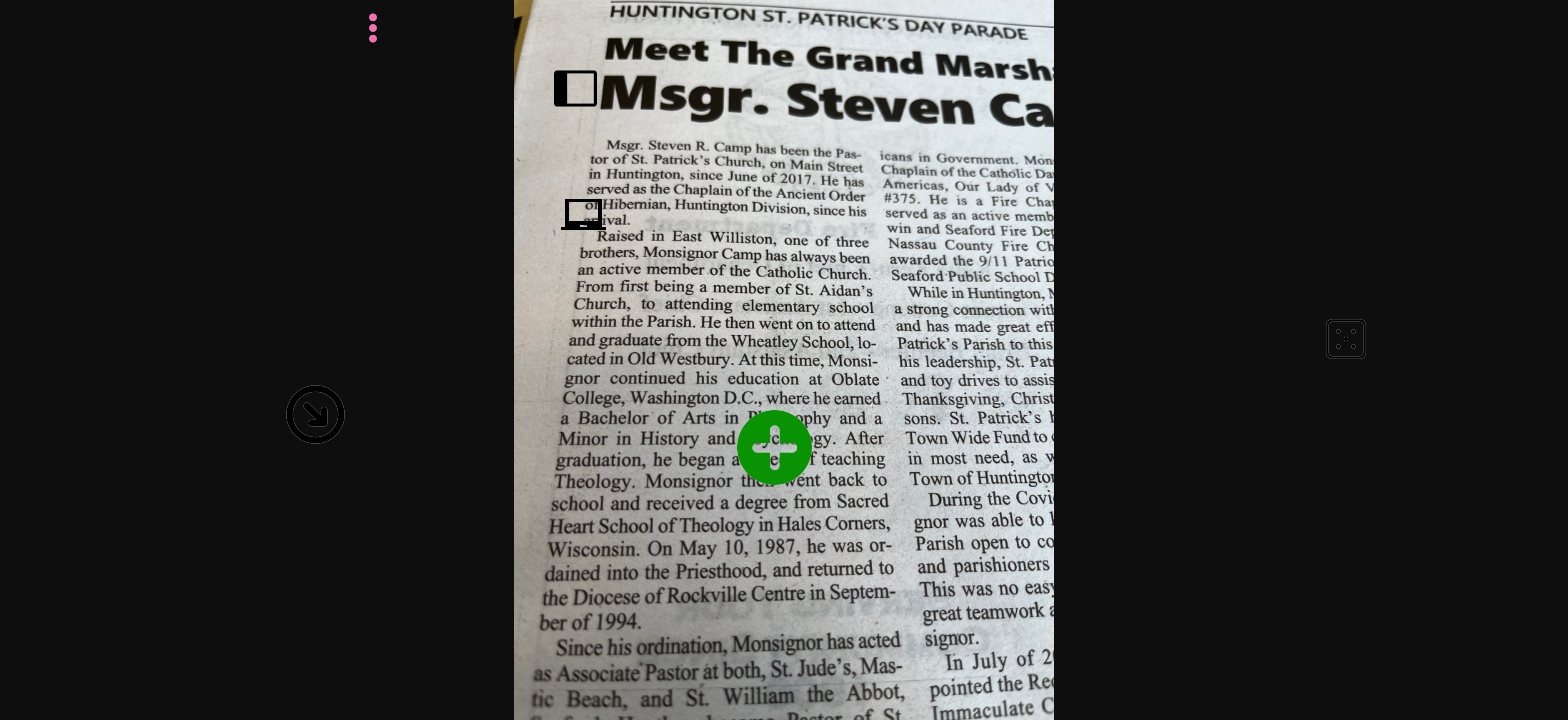 This screenshot has width=1568, height=720. What do you see at coordinates (373, 28) in the screenshot?
I see `open more options menu` at bounding box center [373, 28].